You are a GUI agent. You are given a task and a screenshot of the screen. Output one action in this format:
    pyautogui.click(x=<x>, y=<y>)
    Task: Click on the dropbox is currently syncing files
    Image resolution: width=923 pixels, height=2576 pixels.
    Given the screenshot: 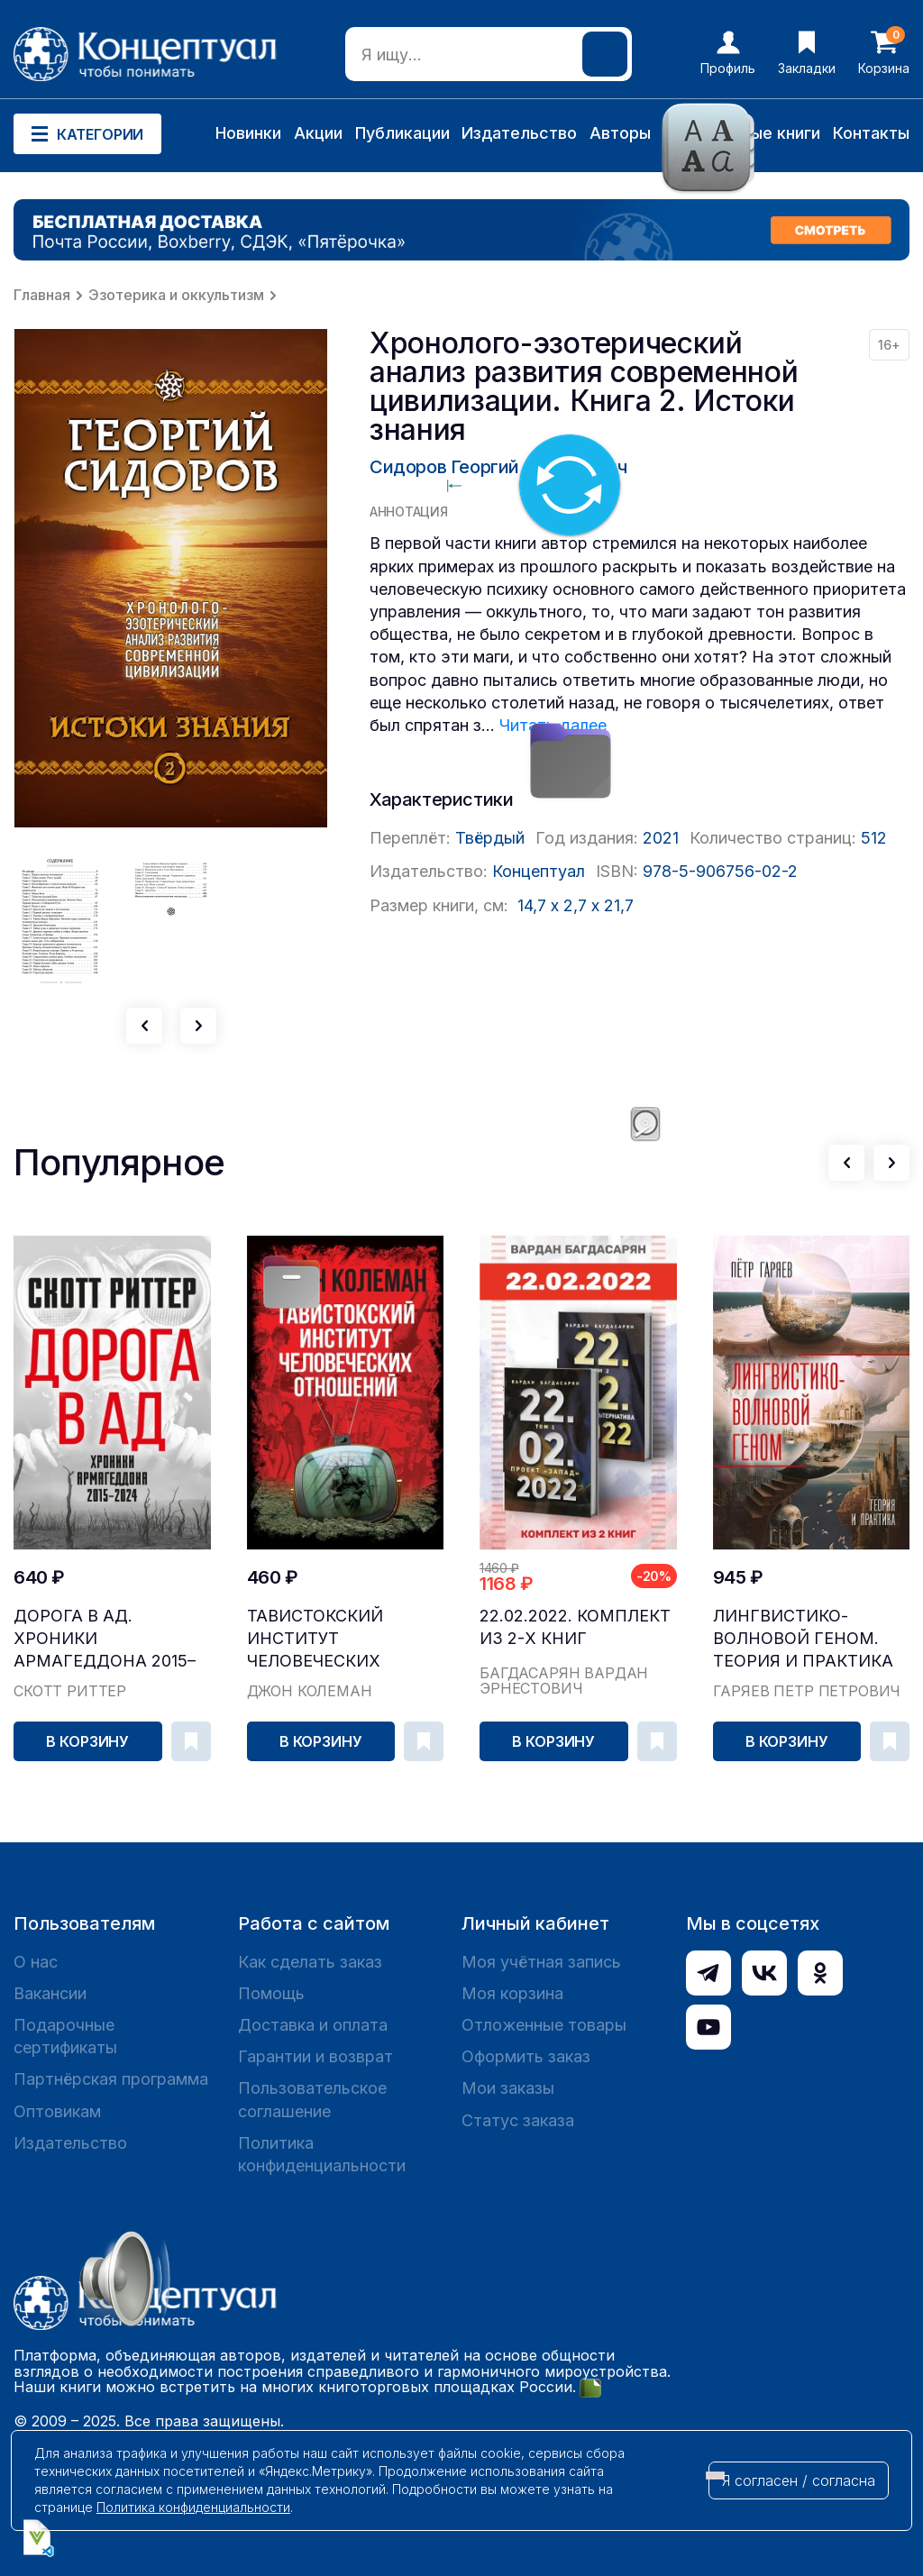 What is the action you would take?
    pyautogui.click(x=570, y=485)
    